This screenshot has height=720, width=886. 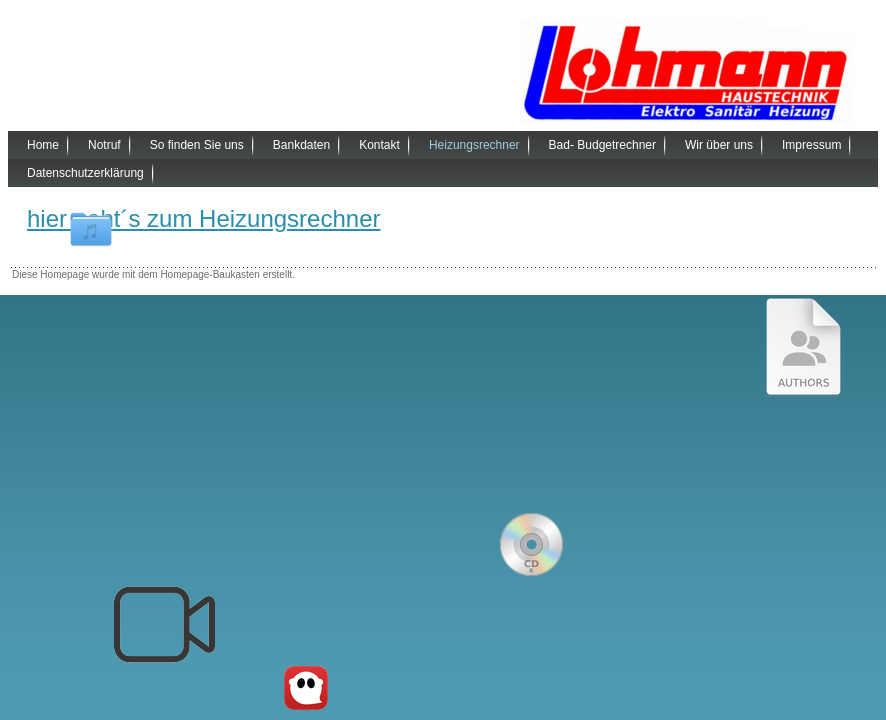 What do you see at coordinates (91, 229) in the screenshot?
I see `open your music folder` at bounding box center [91, 229].